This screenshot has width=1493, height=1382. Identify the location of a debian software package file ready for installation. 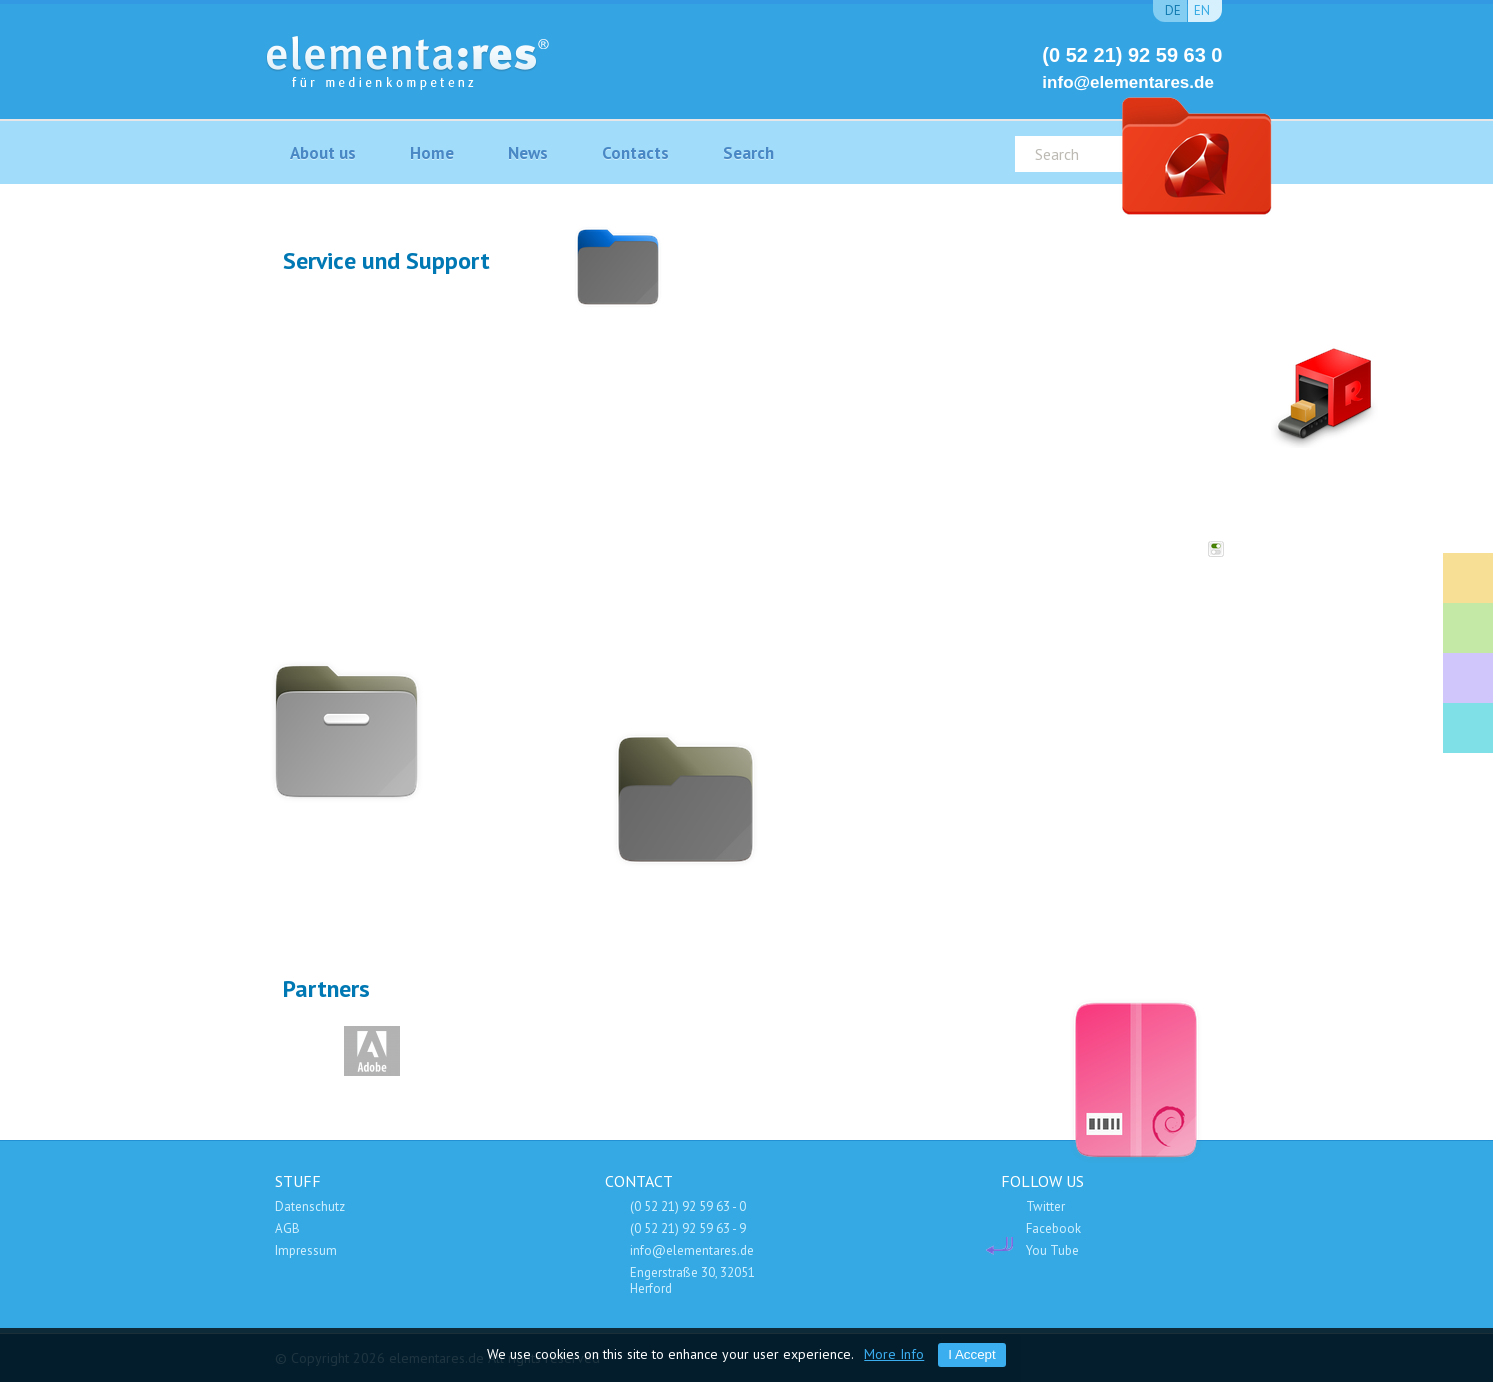
(1136, 1080).